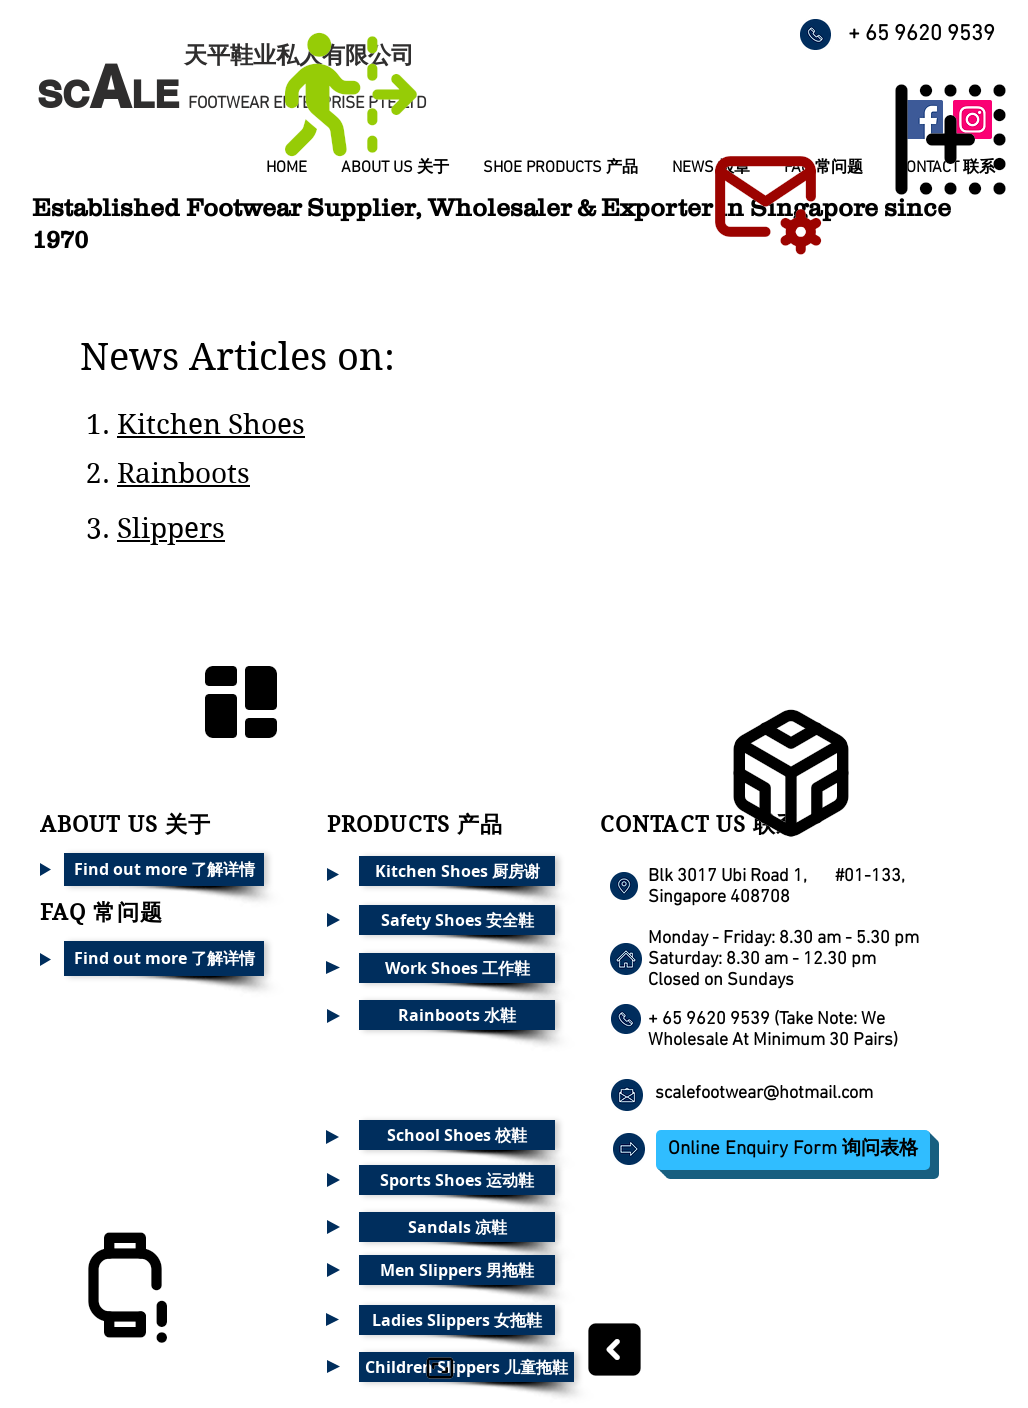 The height and width of the screenshot is (1408, 1028). Describe the element at coordinates (353, 94) in the screenshot. I see `exit or leave current area` at that location.